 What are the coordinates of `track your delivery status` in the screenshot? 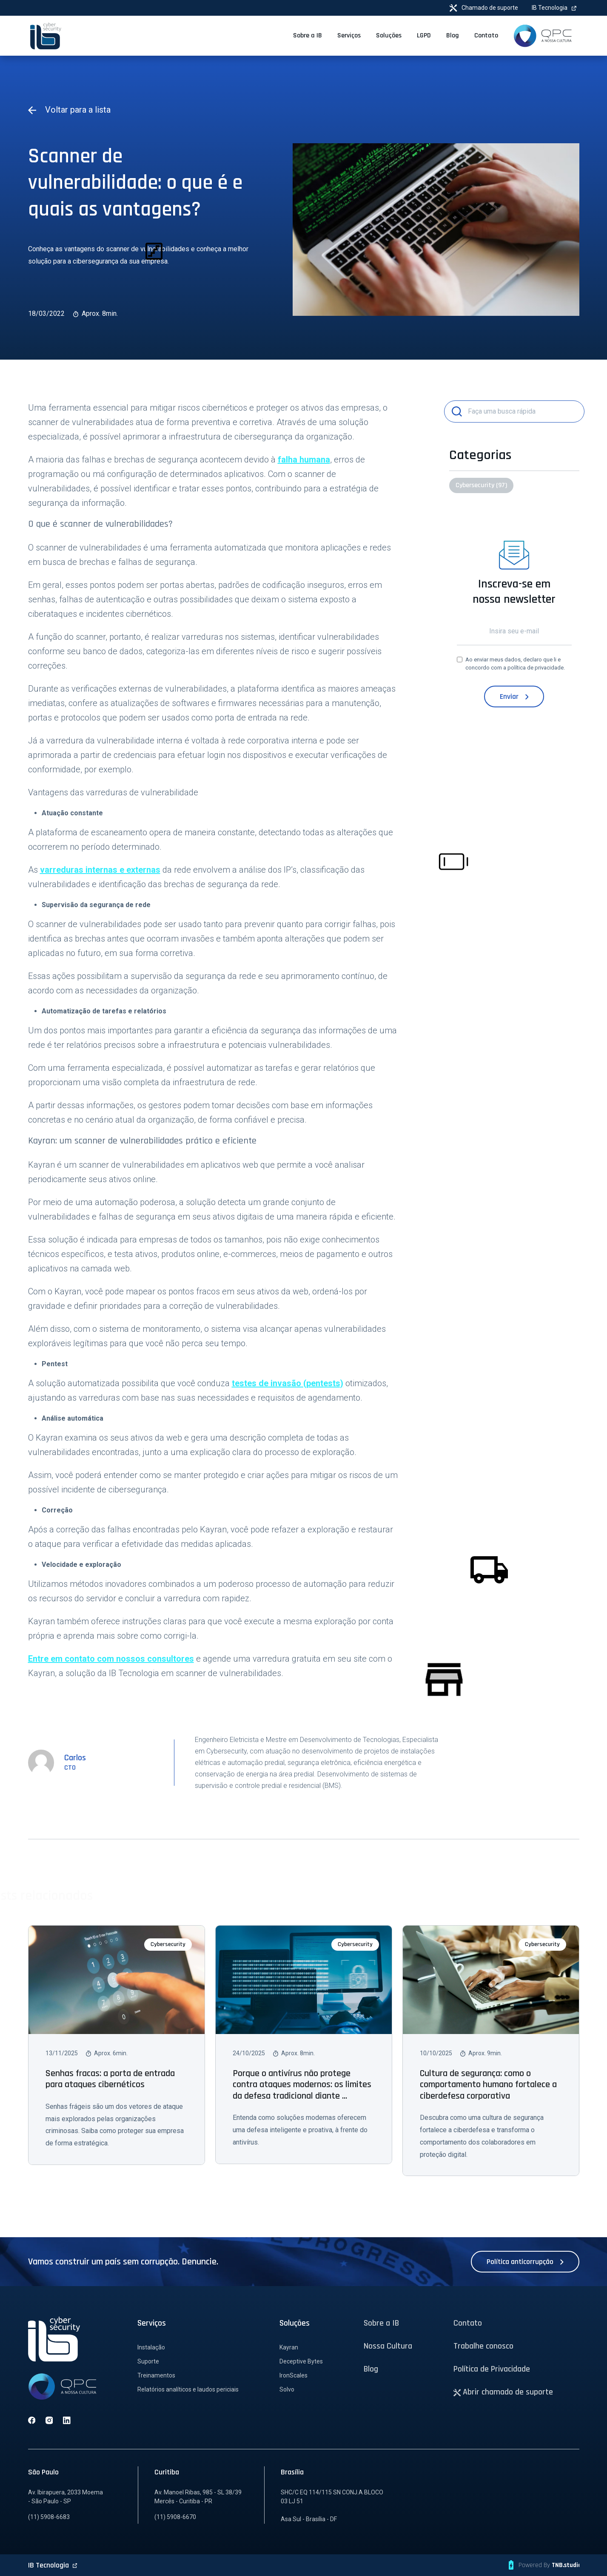 It's located at (489, 1570).